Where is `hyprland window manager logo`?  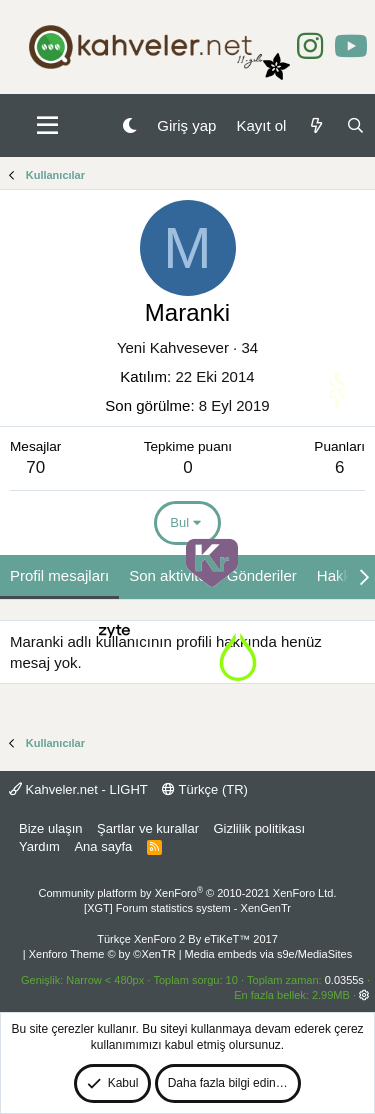 hyprland window manager logo is located at coordinates (238, 657).